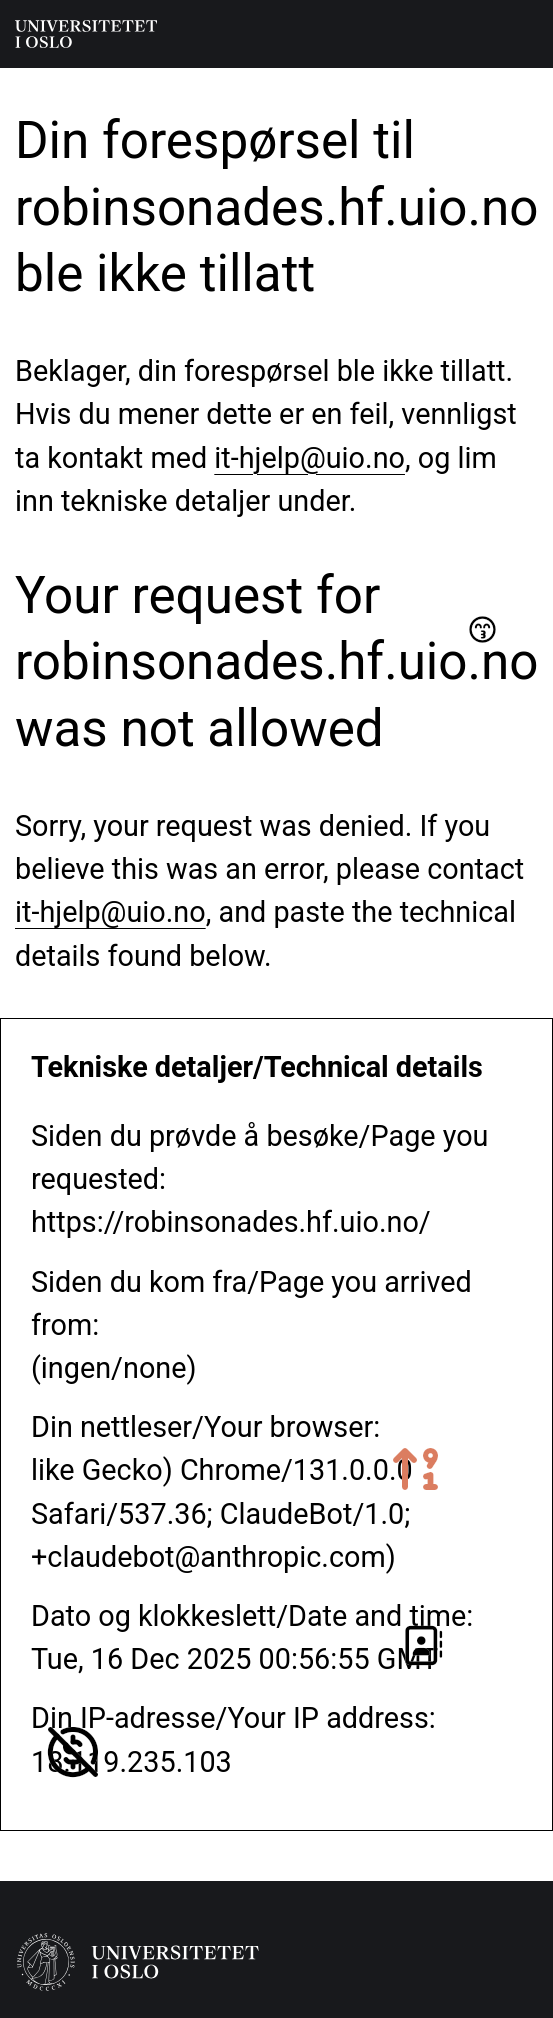 The image size is (553, 2018). Describe the element at coordinates (417, 1469) in the screenshot. I see `sort numbers in descending order (9 to 1)` at that location.